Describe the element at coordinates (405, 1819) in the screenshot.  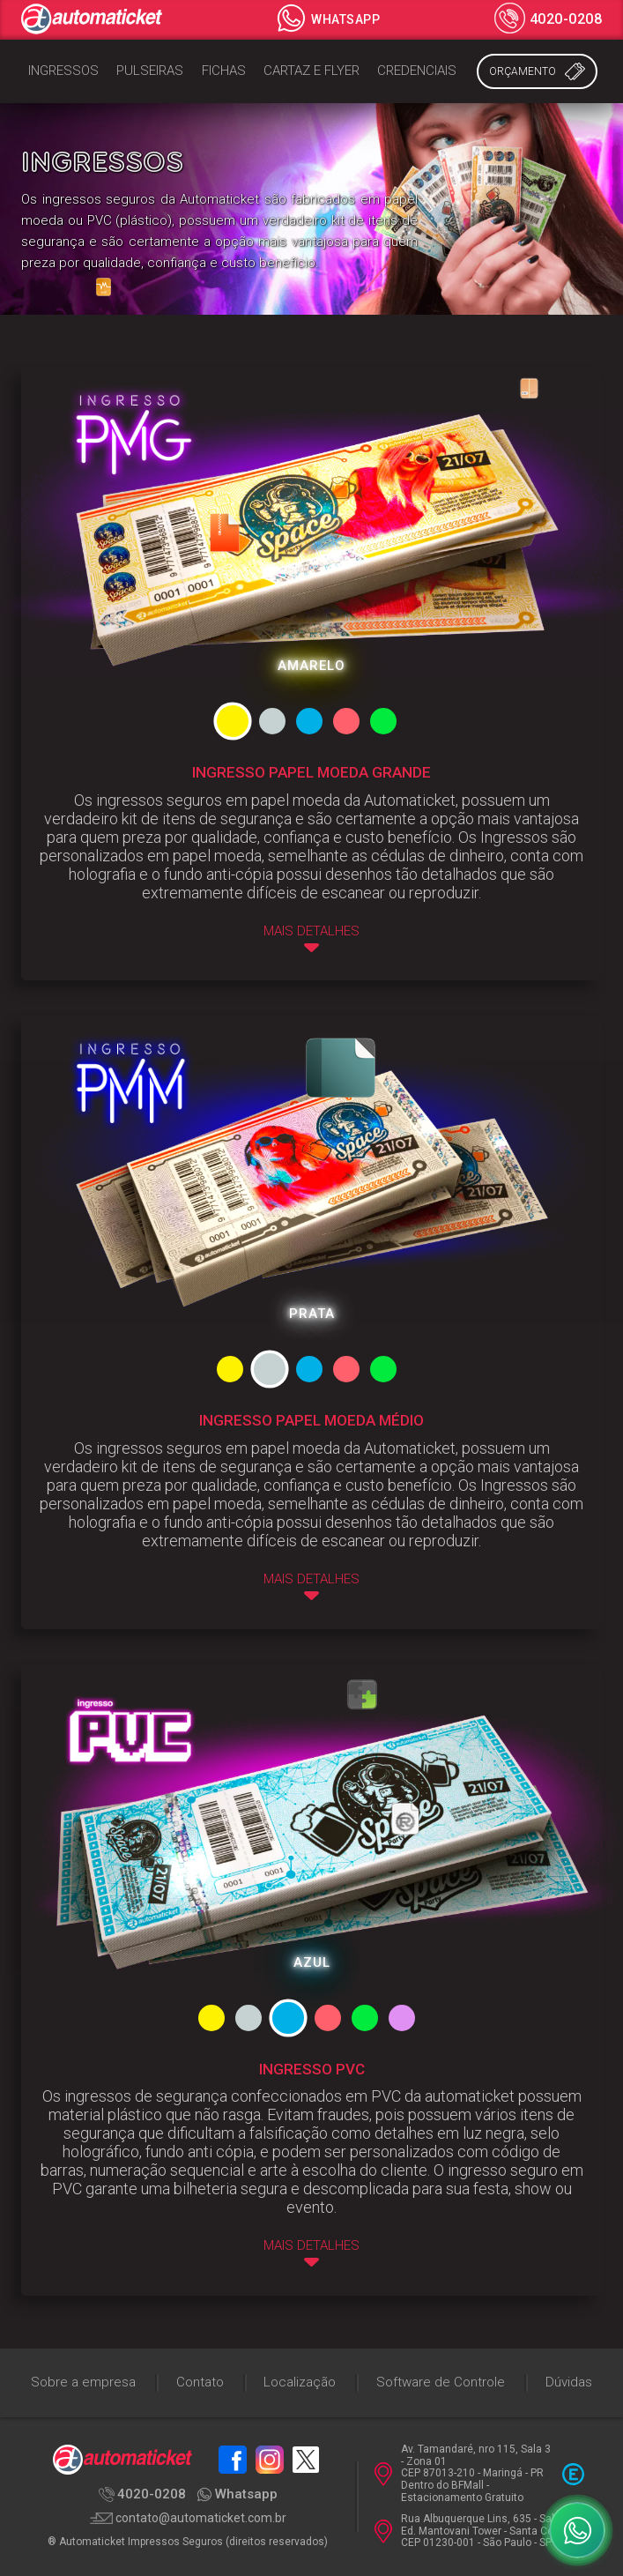
I see `a rust programming language source file` at that location.